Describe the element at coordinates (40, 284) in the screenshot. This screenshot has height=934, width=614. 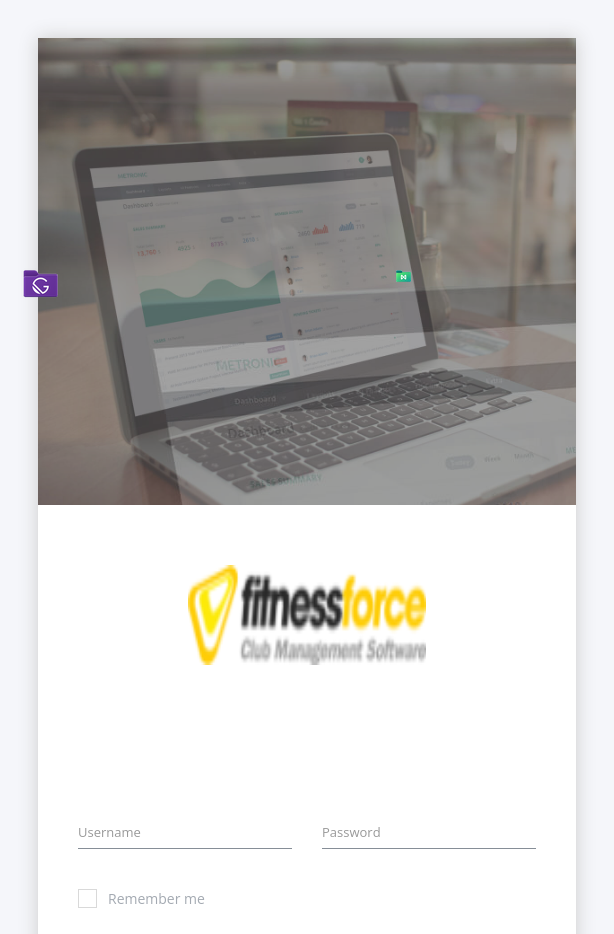
I see `folder containing Gatsby project files` at that location.